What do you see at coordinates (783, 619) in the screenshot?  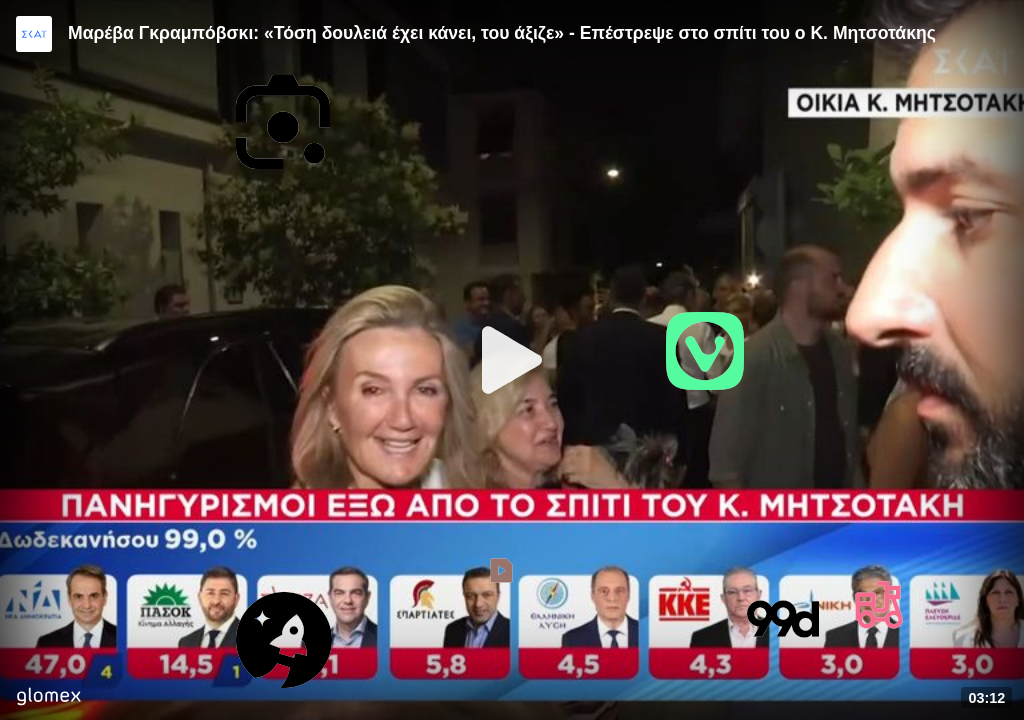 I see `99designs logo - link to design marketplace platform` at bounding box center [783, 619].